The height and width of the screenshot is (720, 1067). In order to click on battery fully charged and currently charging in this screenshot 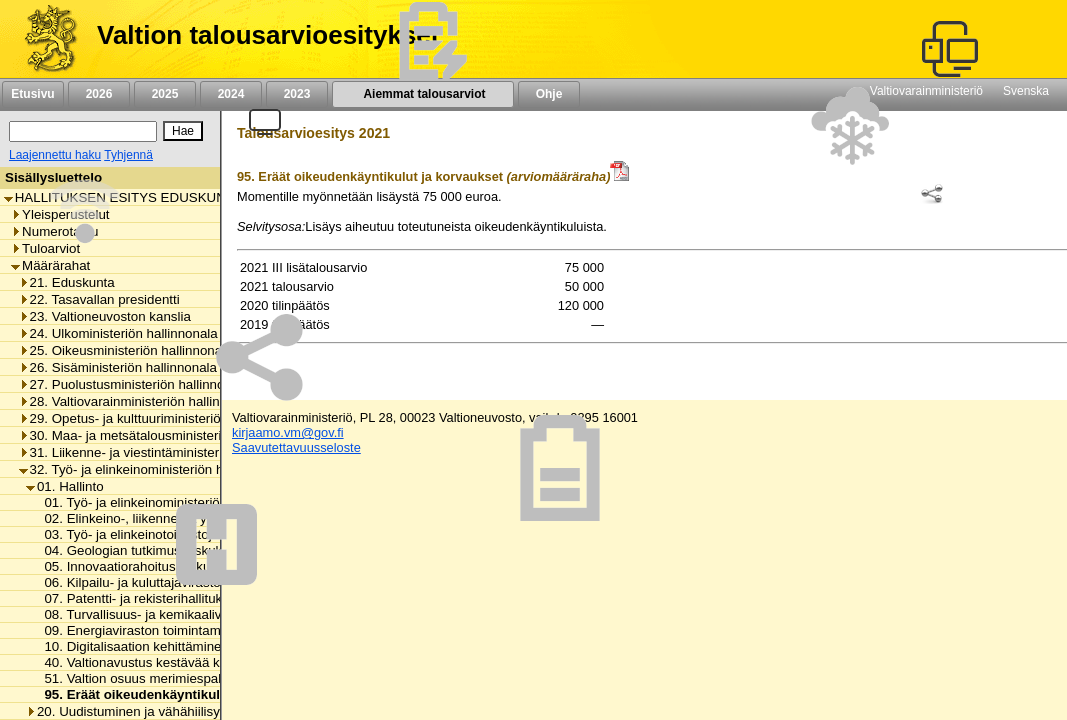, I will do `click(428, 40)`.